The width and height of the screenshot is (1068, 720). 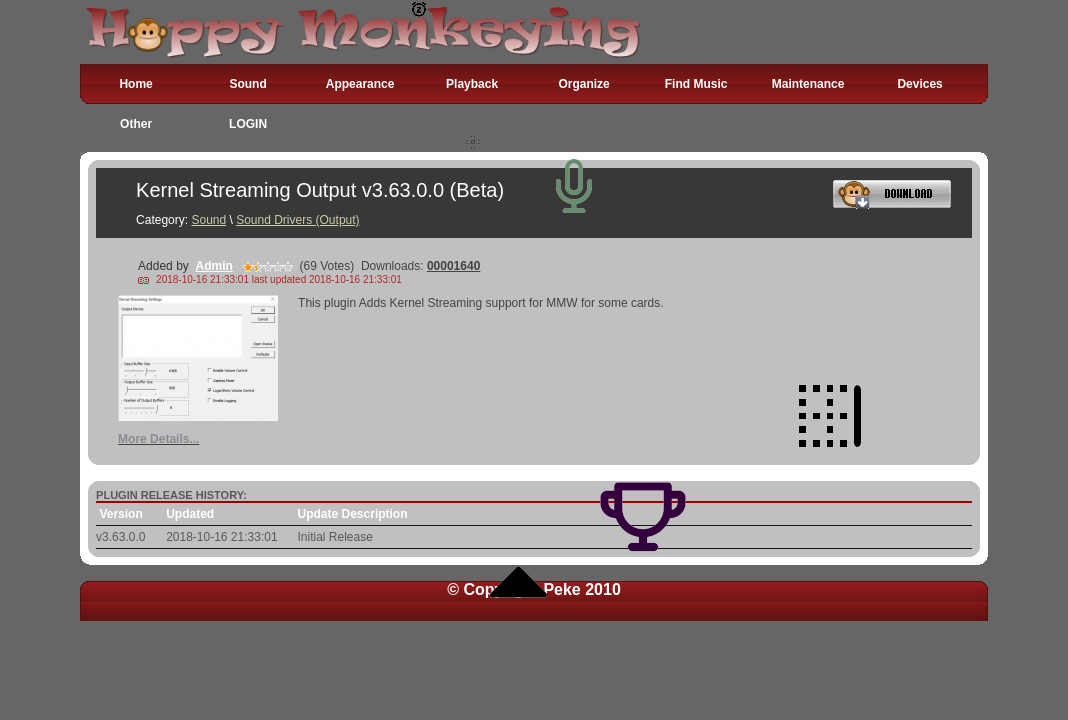 I want to click on view achievements or awards, so click(x=643, y=514).